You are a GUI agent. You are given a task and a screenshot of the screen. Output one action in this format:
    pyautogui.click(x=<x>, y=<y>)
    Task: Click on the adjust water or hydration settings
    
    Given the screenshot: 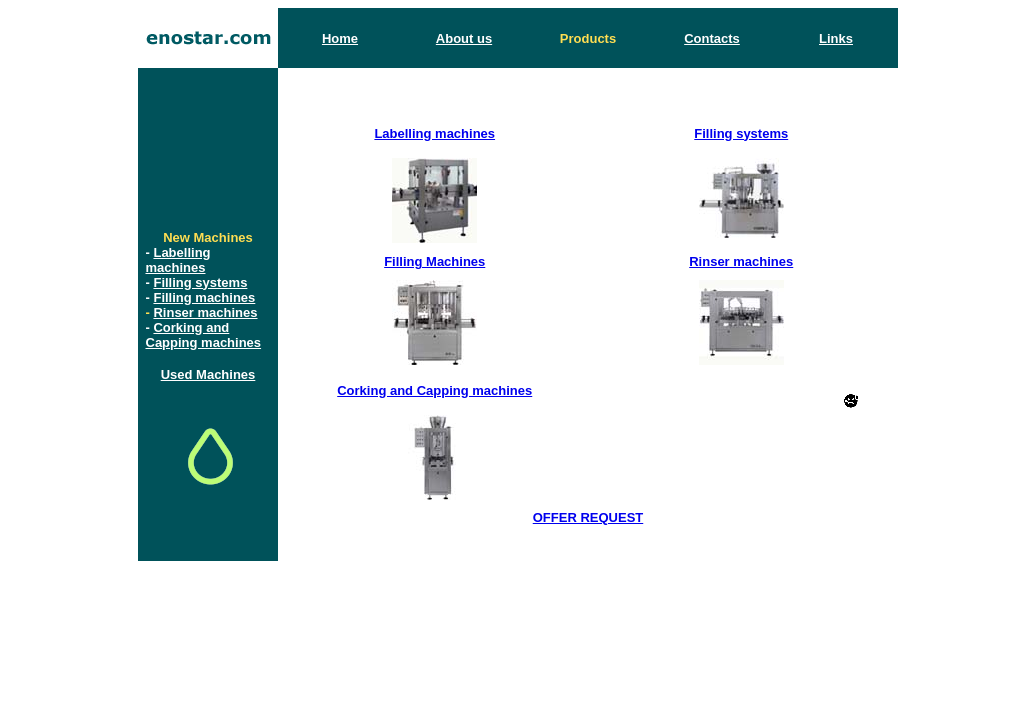 What is the action you would take?
    pyautogui.click(x=210, y=456)
    